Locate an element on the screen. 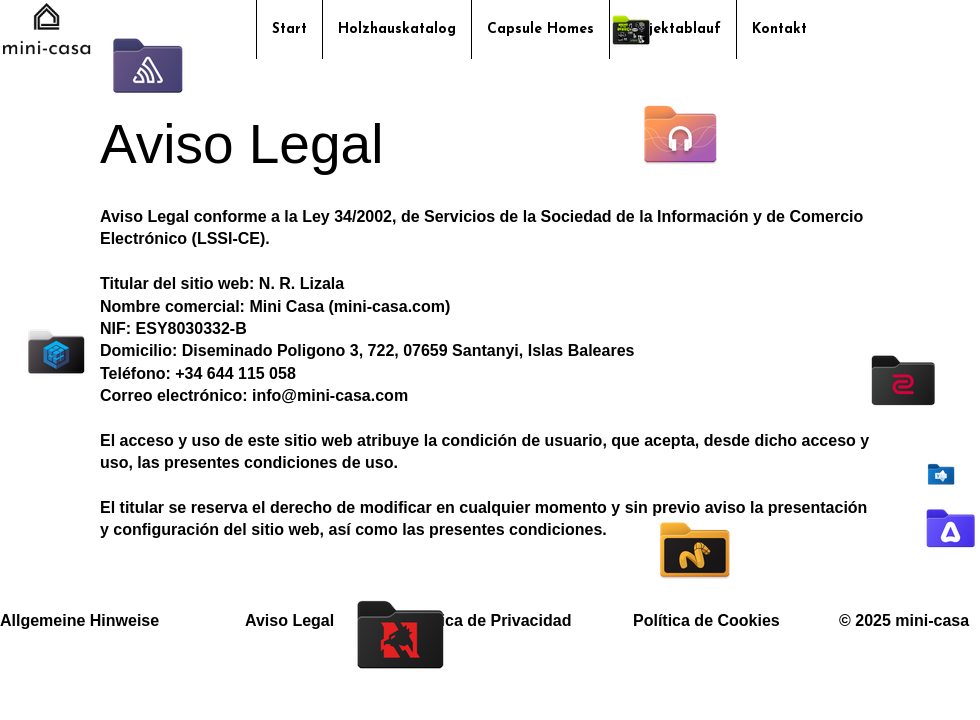 Image resolution: width=980 pixels, height=720 pixels. open adonis project folder is located at coordinates (950, 529).